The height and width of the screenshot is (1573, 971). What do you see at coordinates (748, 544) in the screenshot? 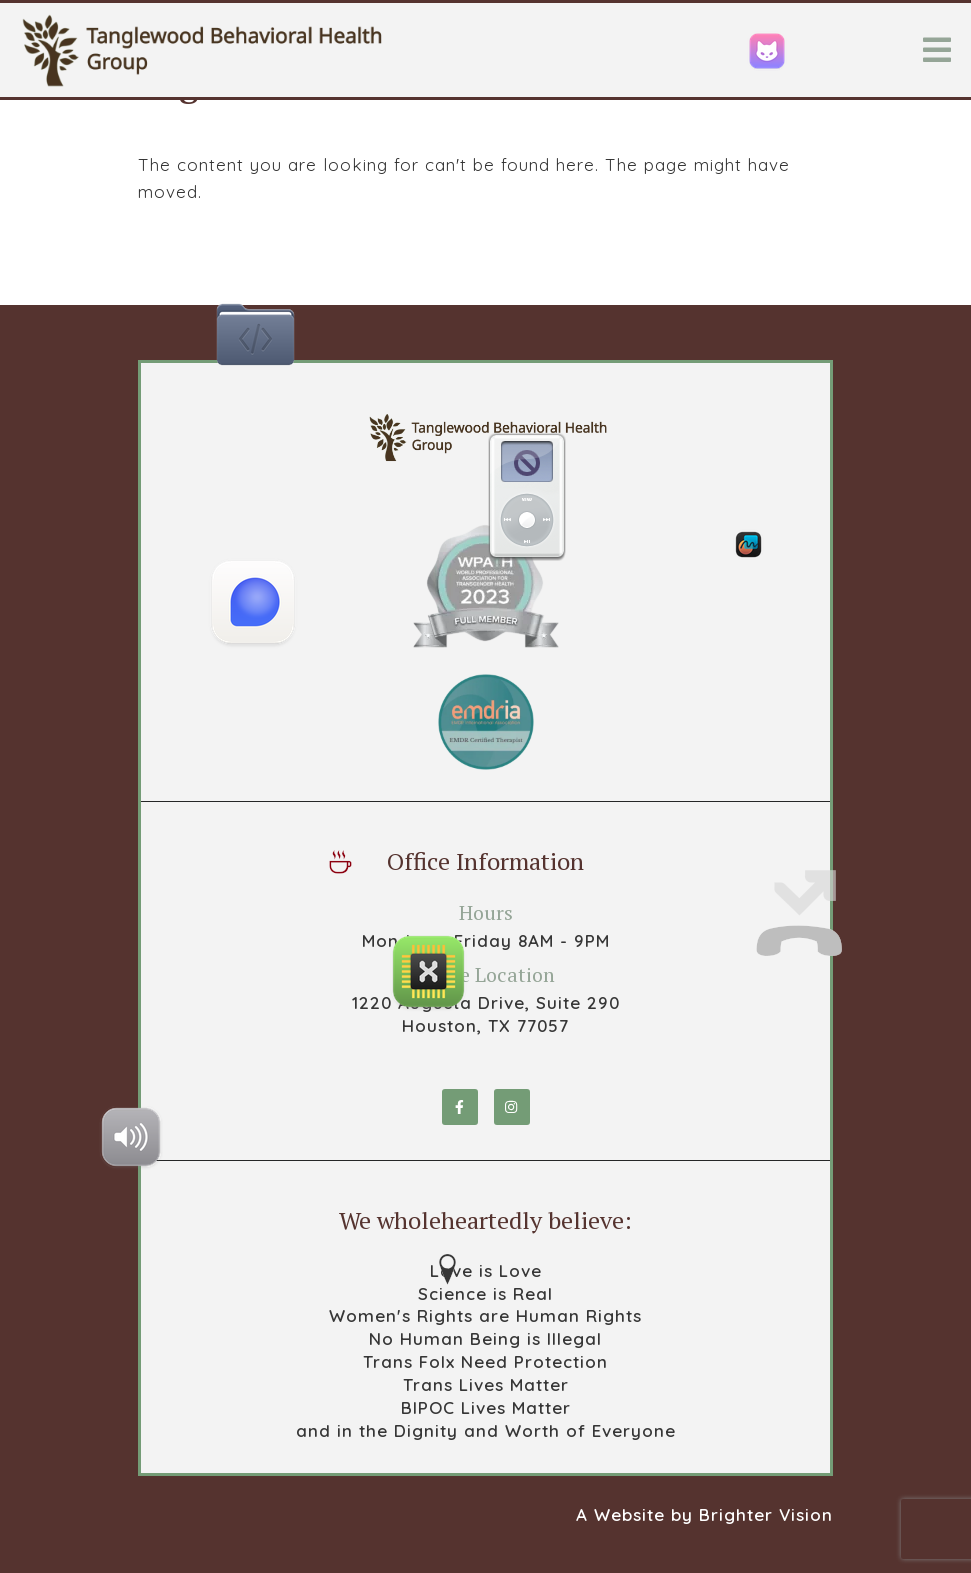
I see `open freeform app for brainstorming and sketching` at bounding box center [748, 544].